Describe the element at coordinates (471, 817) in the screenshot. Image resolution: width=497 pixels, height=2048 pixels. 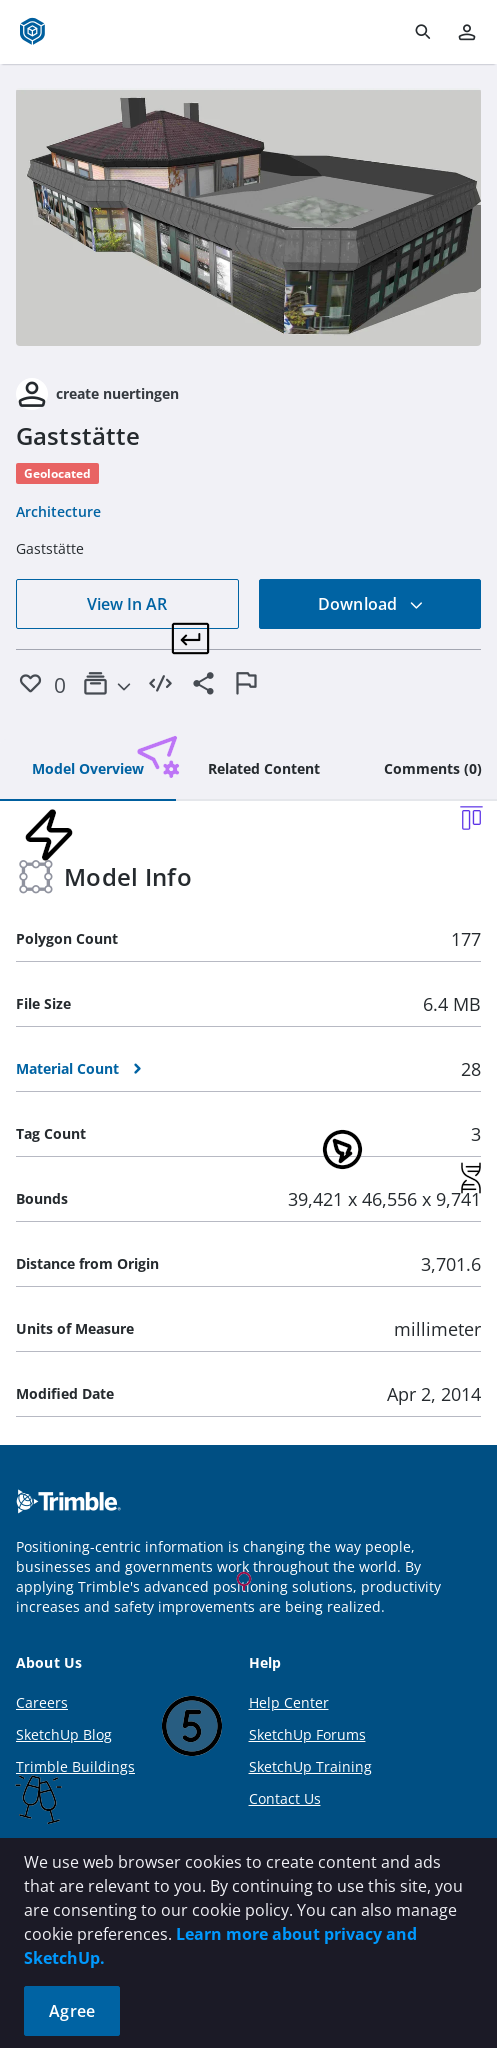
I see `align selected elements to the top` at that location.